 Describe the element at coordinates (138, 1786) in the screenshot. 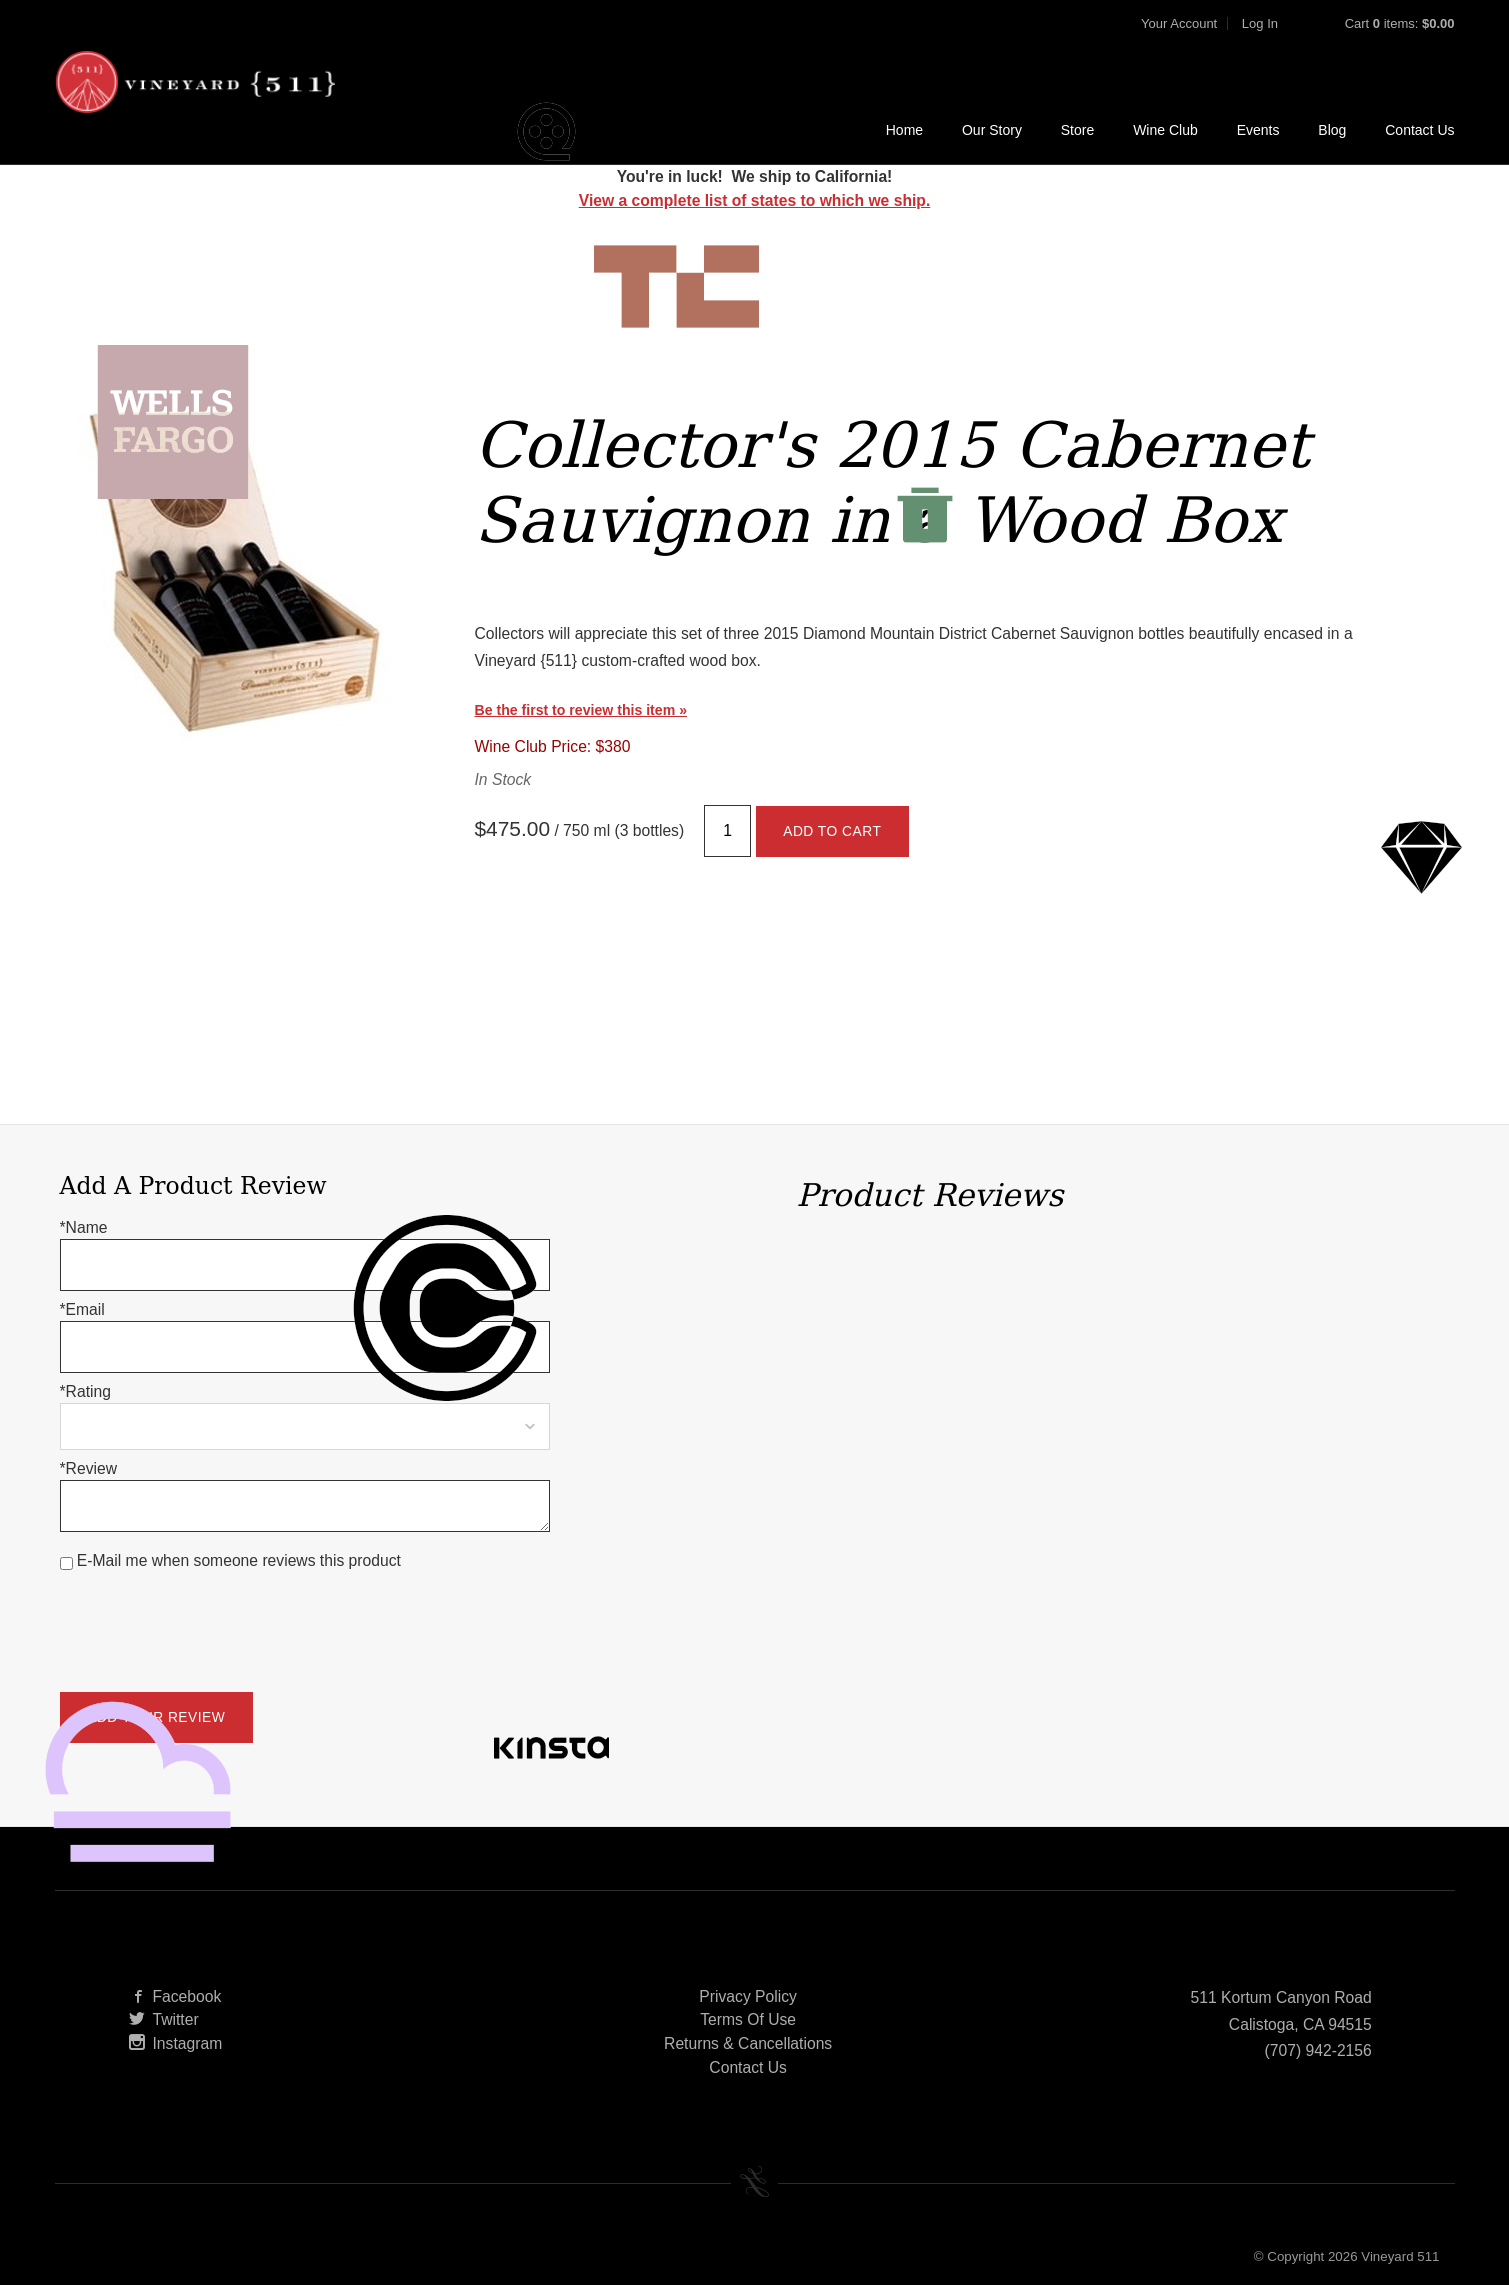

I see `indicates foggy weather conditions` at that location.